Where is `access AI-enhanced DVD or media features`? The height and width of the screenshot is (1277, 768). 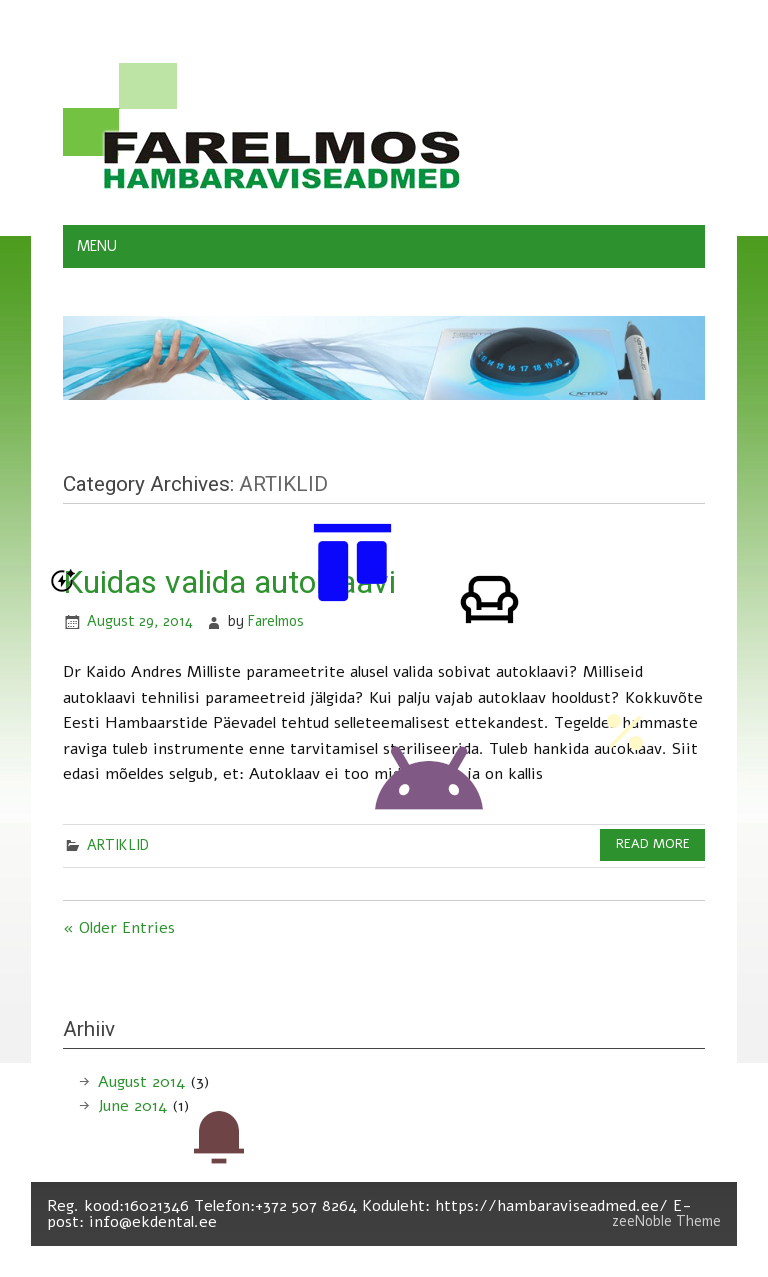 access AI-enhanced DVD or media features is located at coordinates (62, 581).